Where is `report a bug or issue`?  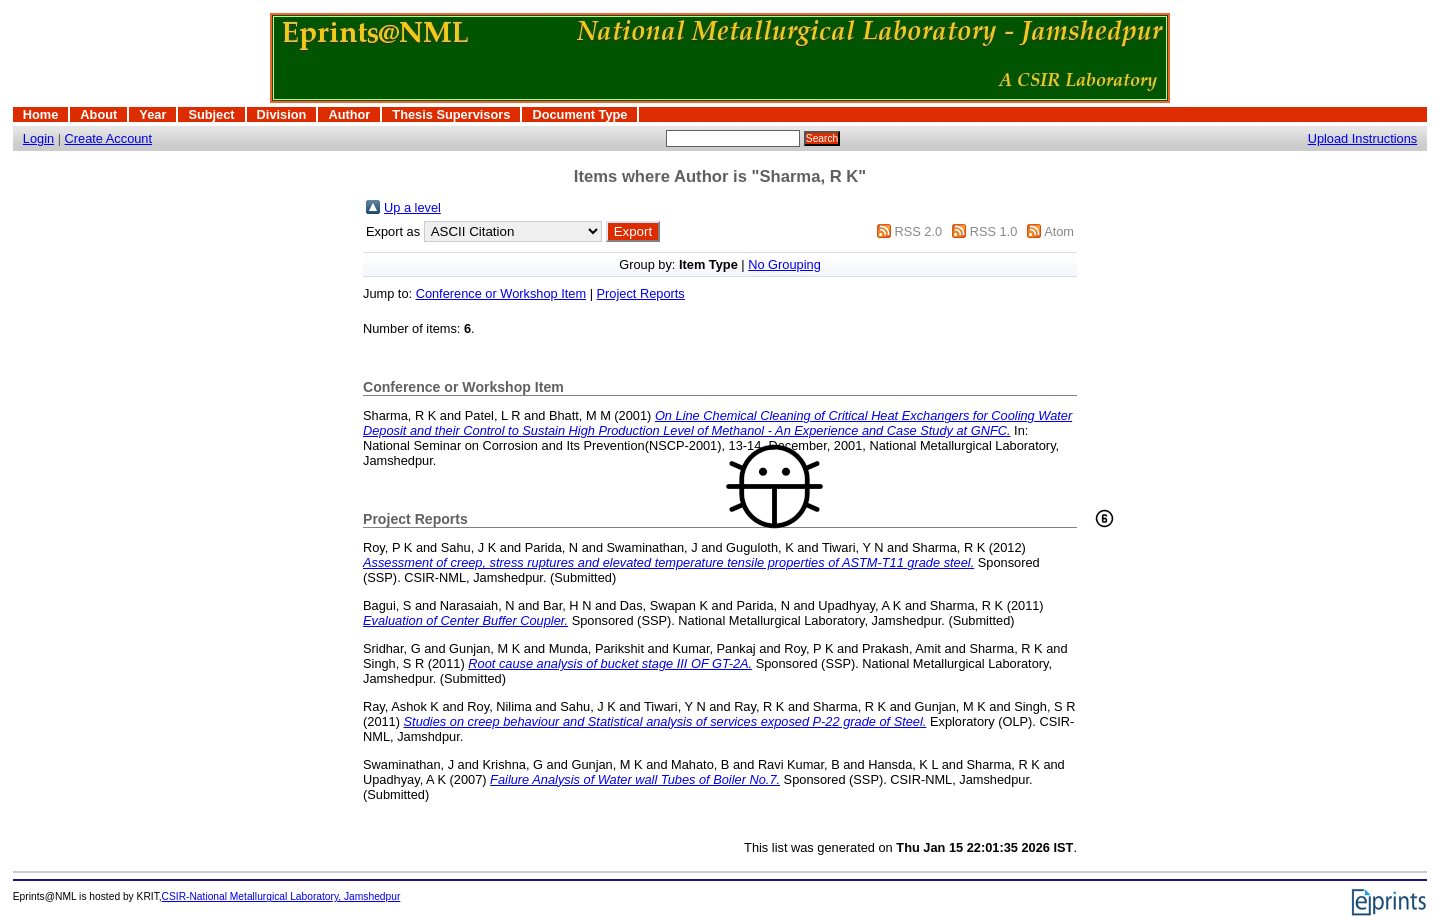 report a bug or issue is located at coordinates (774, 486).